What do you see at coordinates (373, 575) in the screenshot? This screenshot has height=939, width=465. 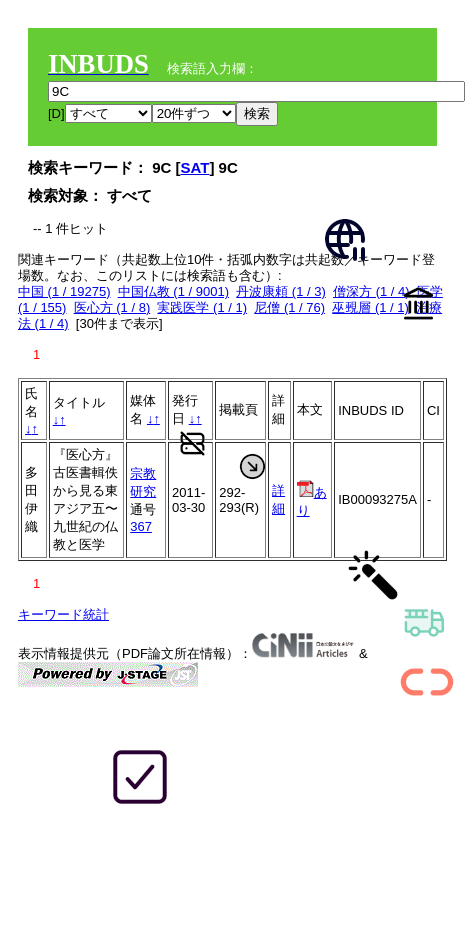 I see `apply auto-enhance or magic adjustments` at bounding box center [373, 575].